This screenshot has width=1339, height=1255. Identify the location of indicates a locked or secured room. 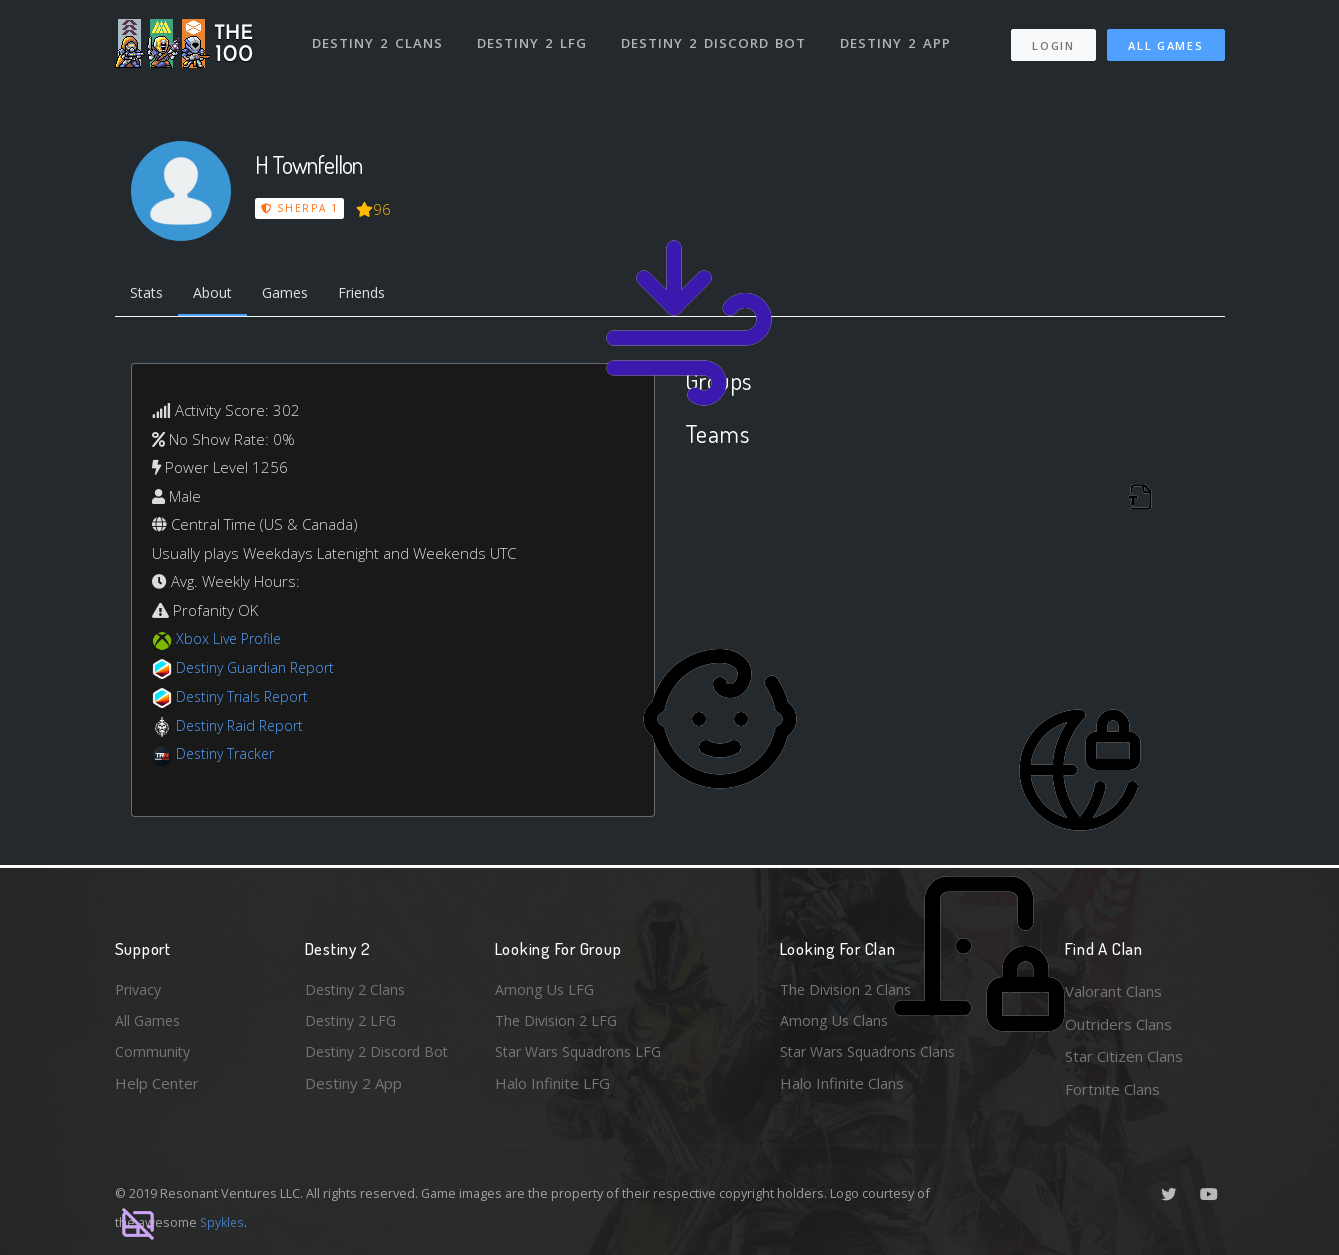
(979, 946).